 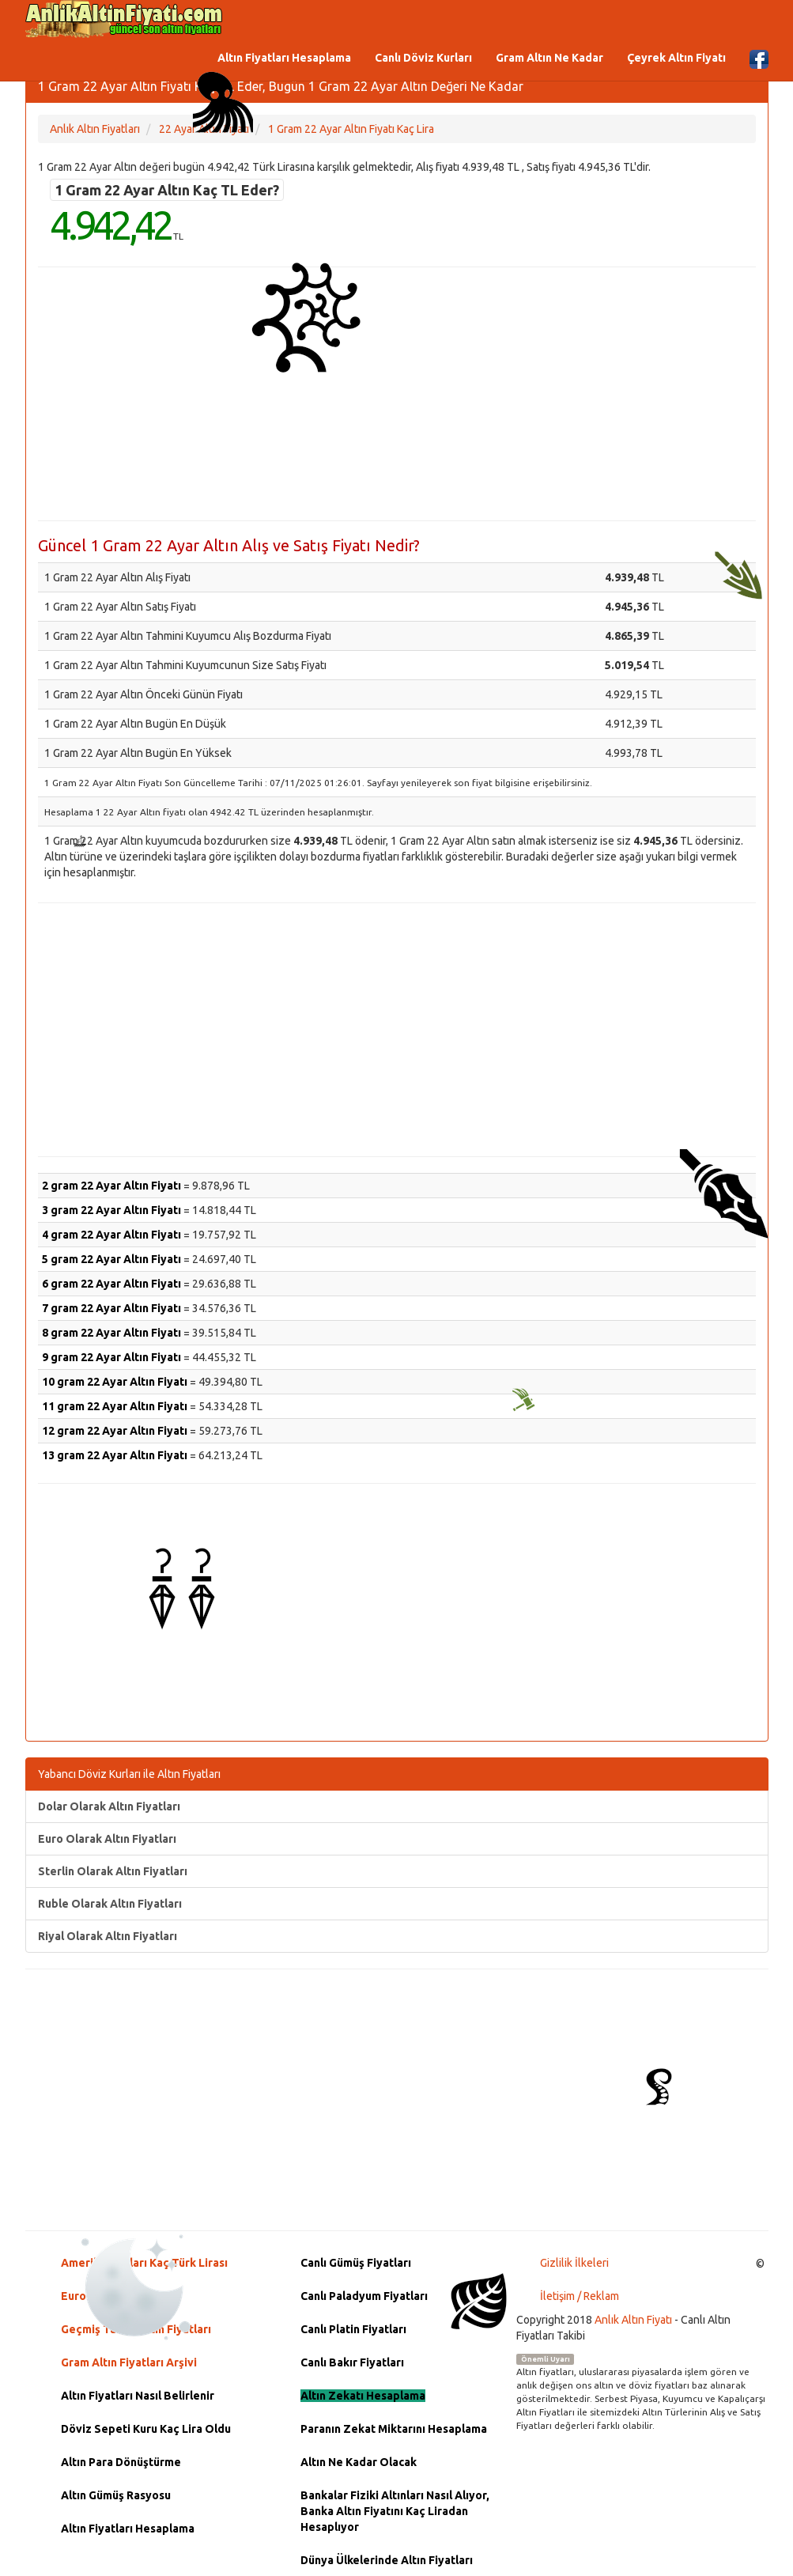 I want to click on represents a sea creature or kraken enemy type, so click(x=659, y=2087).